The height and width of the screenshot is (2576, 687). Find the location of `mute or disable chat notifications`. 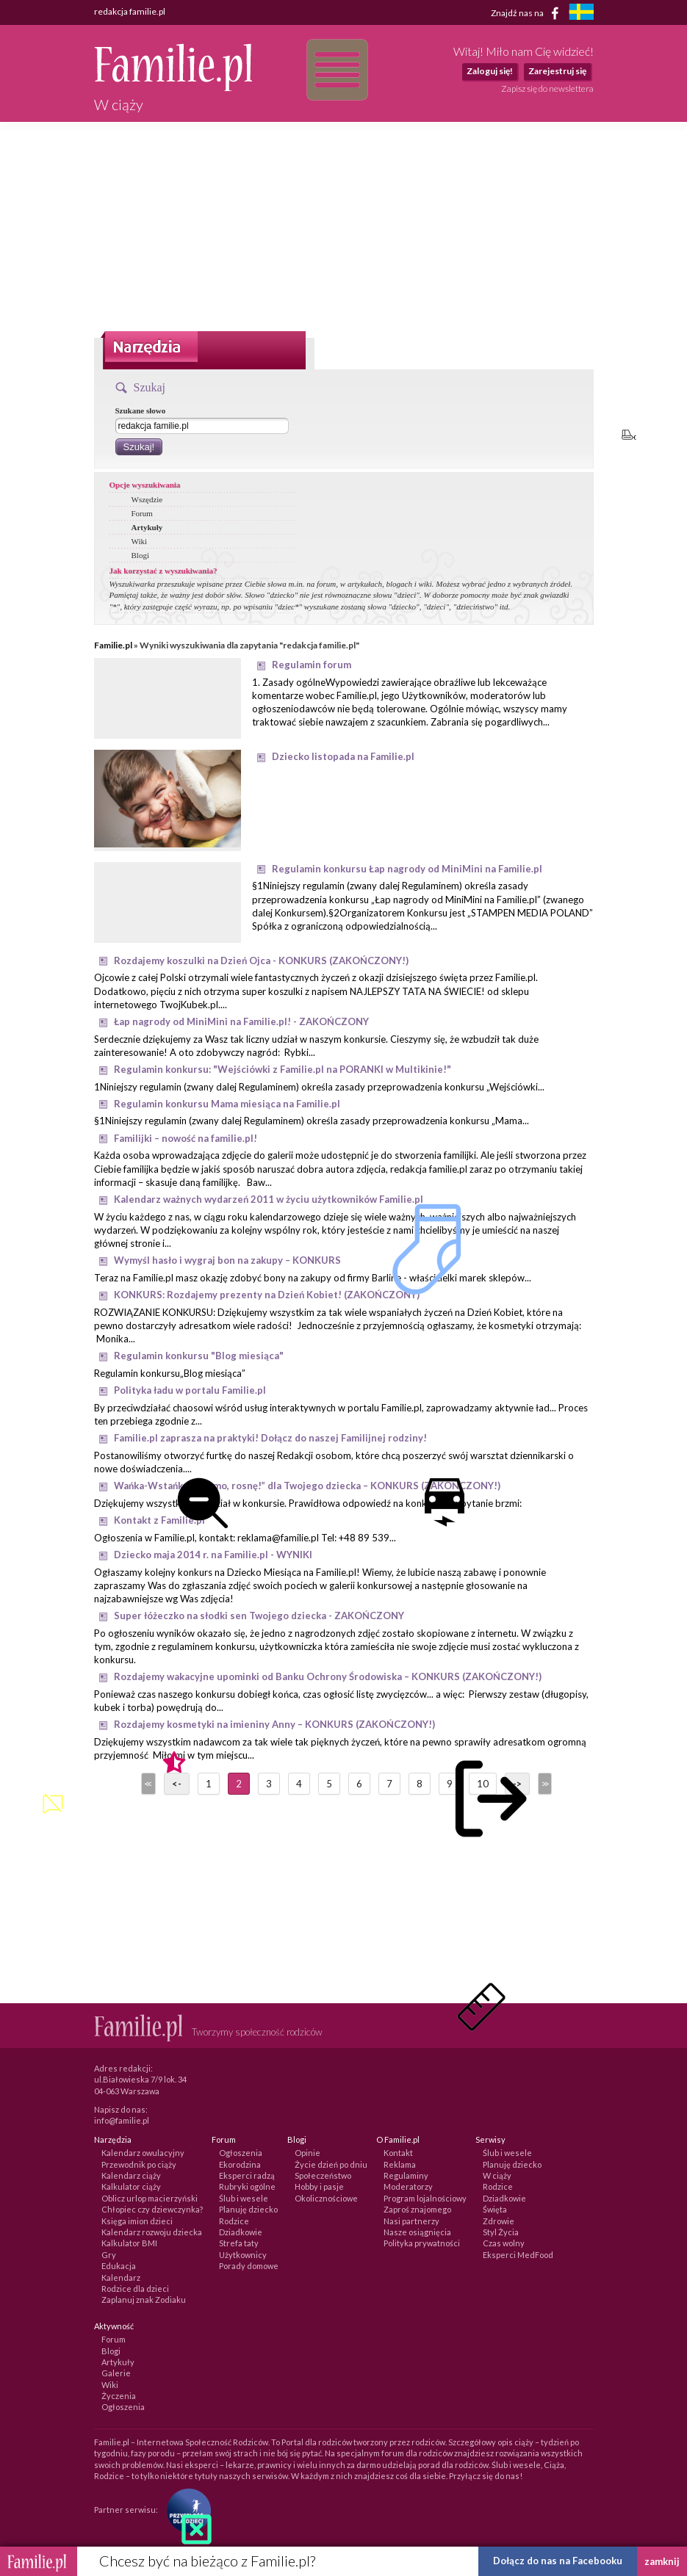

mute or disable chat notifications is located at coordinates (53, 1803).